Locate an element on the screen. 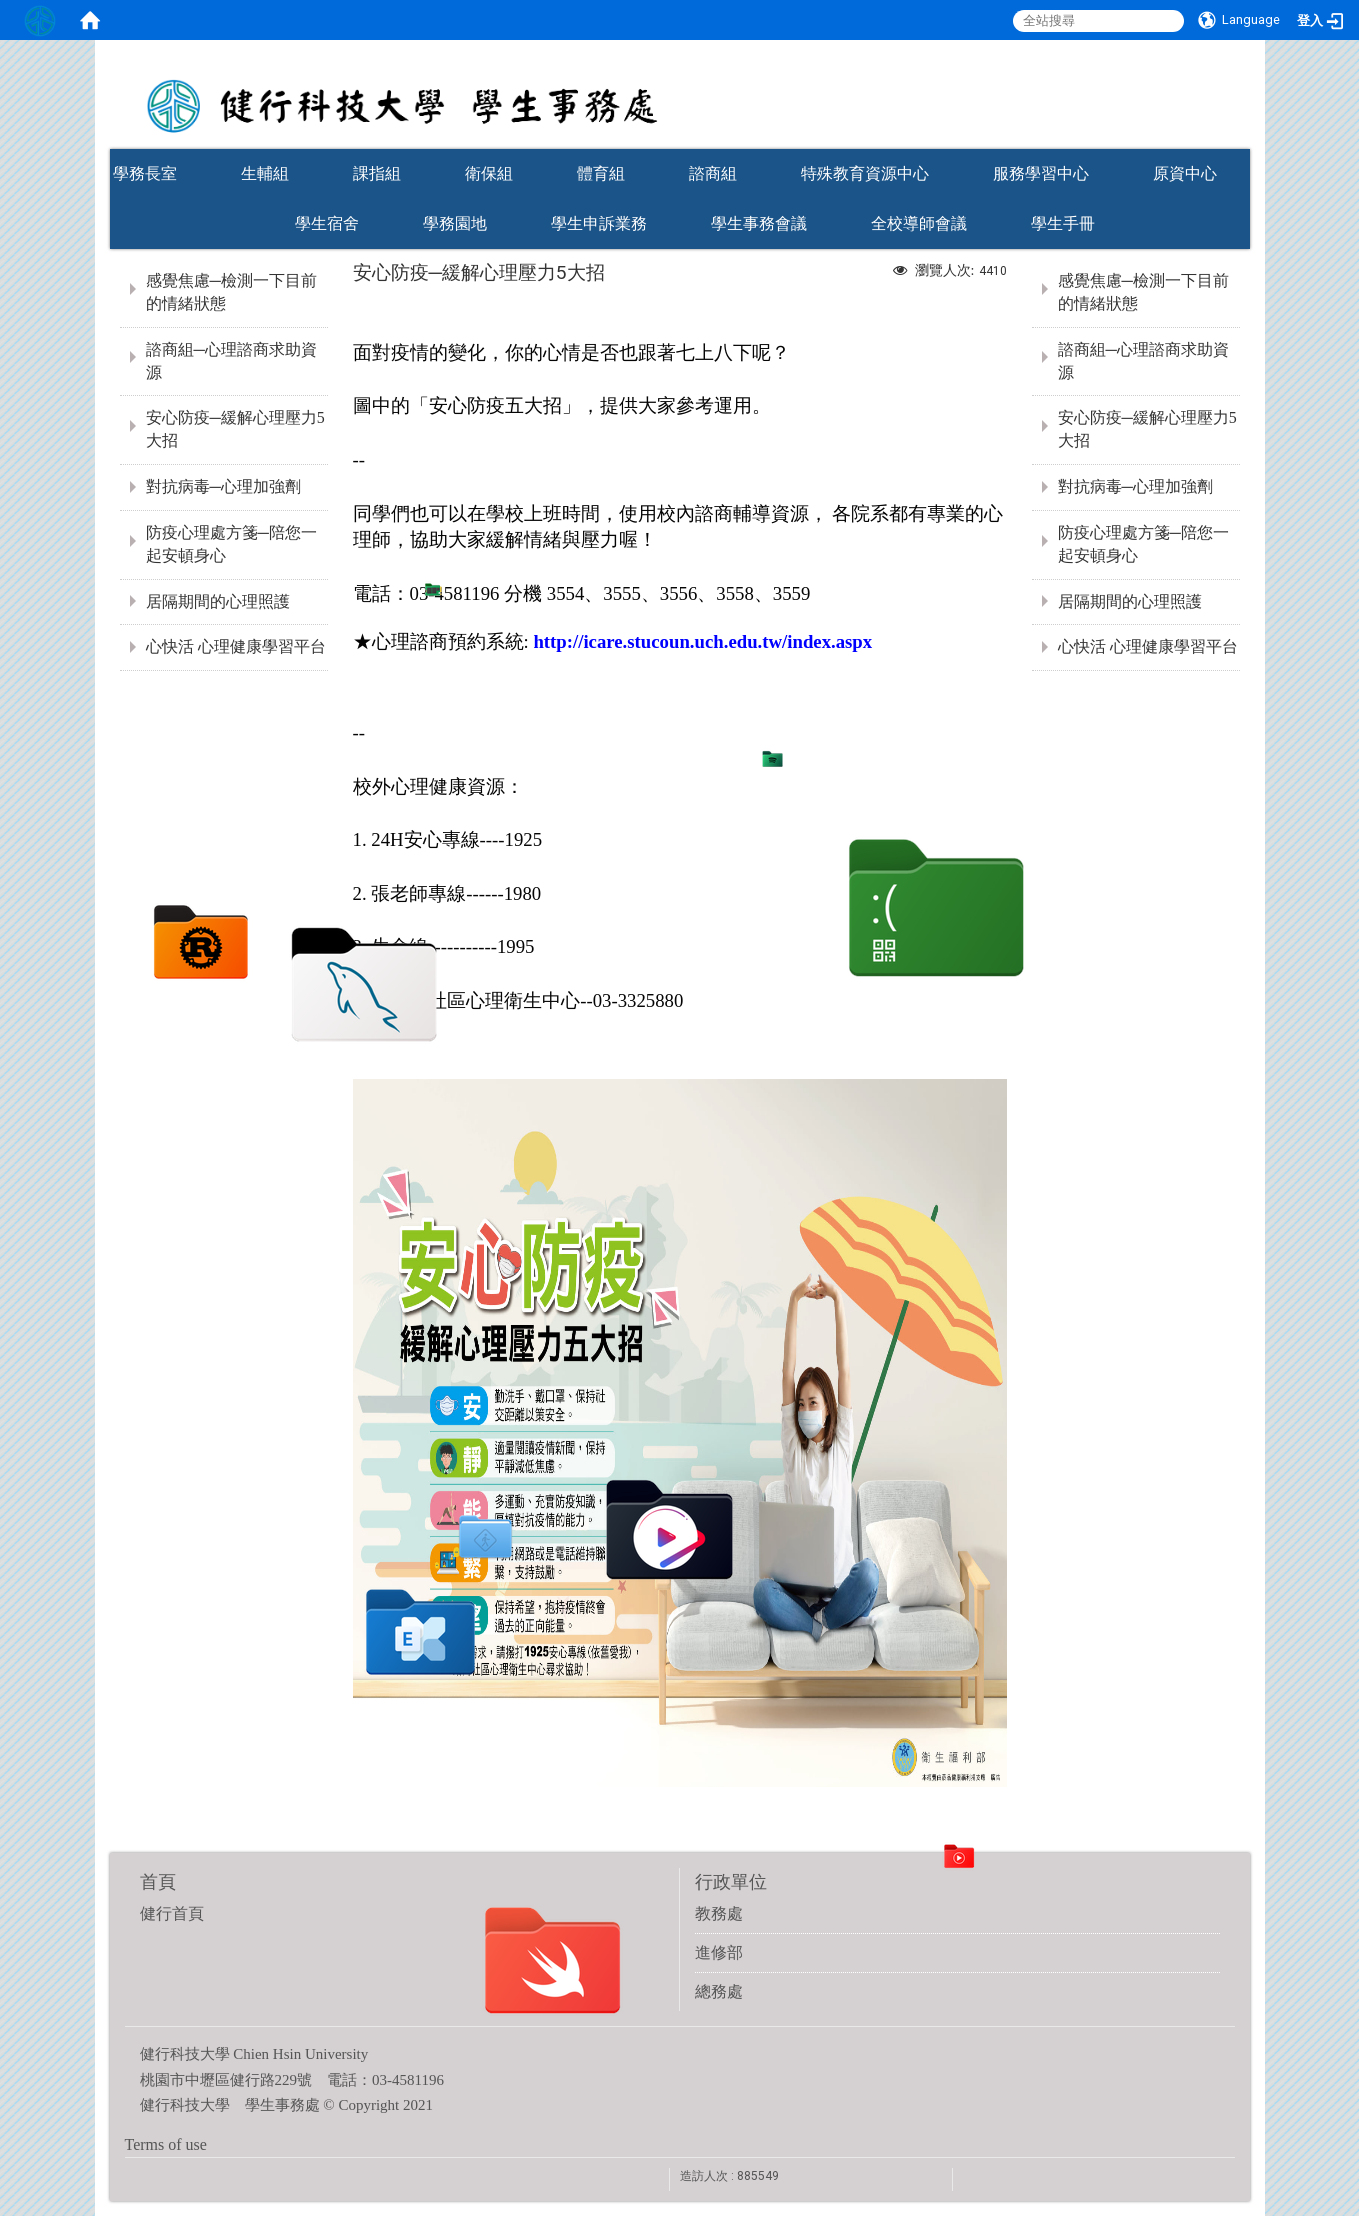 This screenshot has width=1359, height=2216. folder containing youtube music vanced app files is located at coordinates (669, 1533).